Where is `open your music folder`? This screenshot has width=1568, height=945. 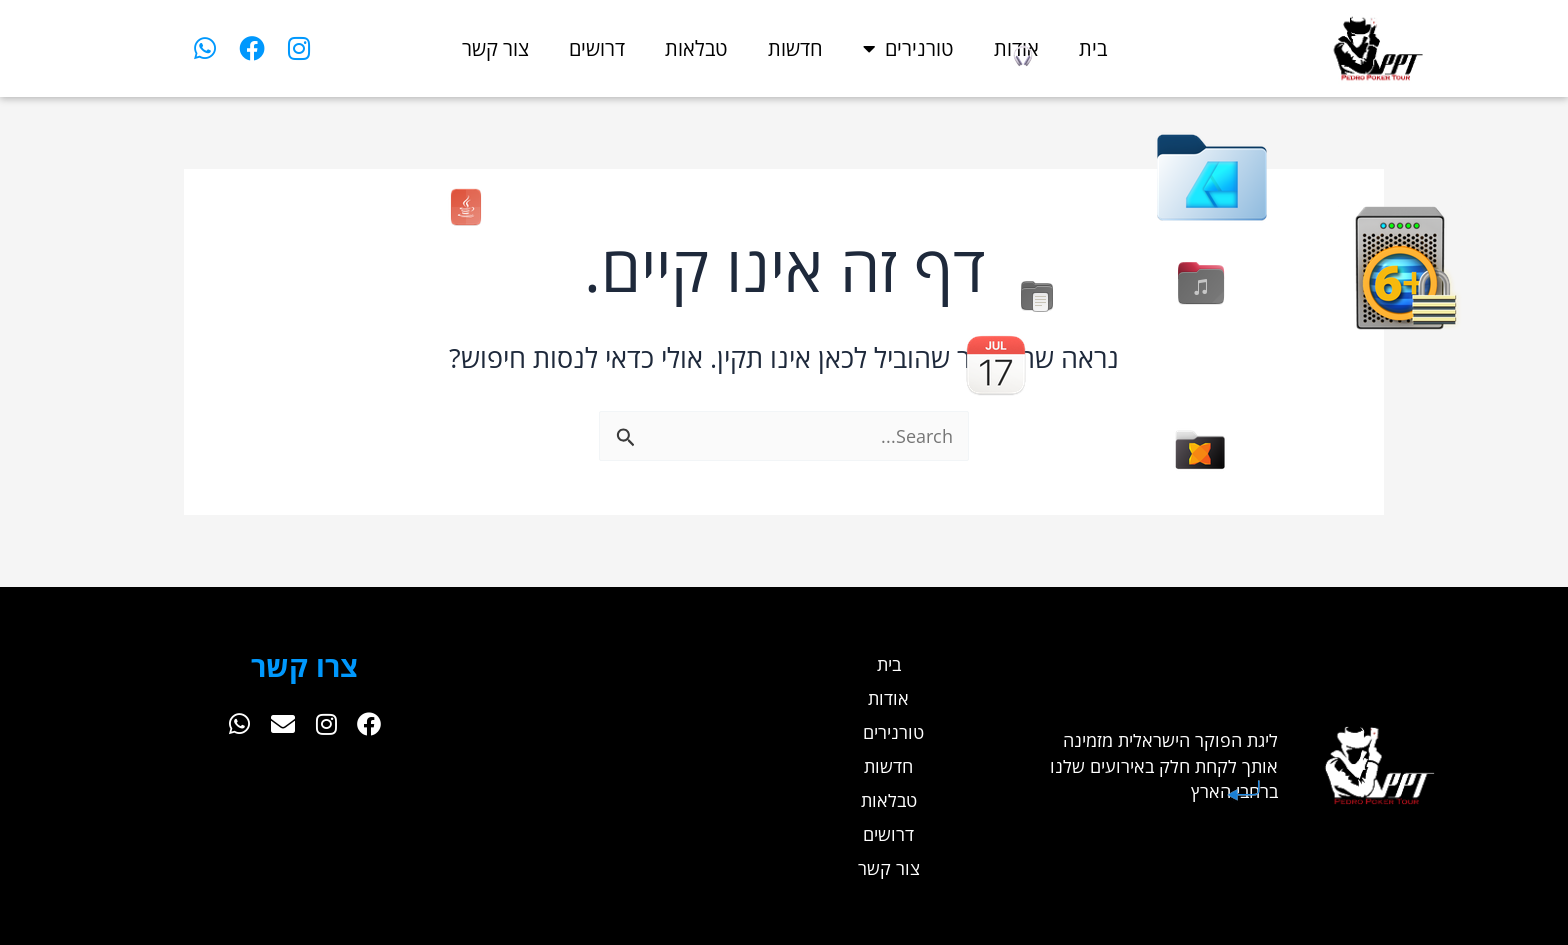 open your music folder is located at coordinates (1201, 283).